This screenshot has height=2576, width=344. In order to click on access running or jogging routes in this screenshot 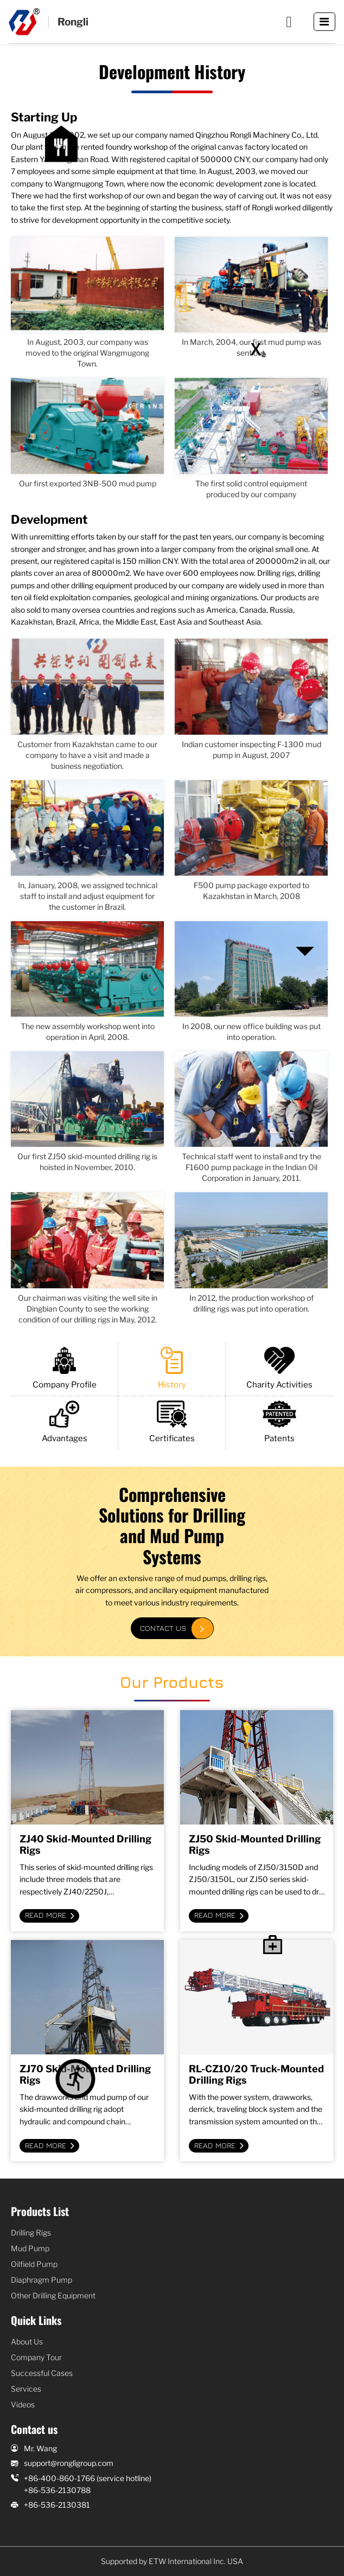, I will do `click(75, 2079)`.